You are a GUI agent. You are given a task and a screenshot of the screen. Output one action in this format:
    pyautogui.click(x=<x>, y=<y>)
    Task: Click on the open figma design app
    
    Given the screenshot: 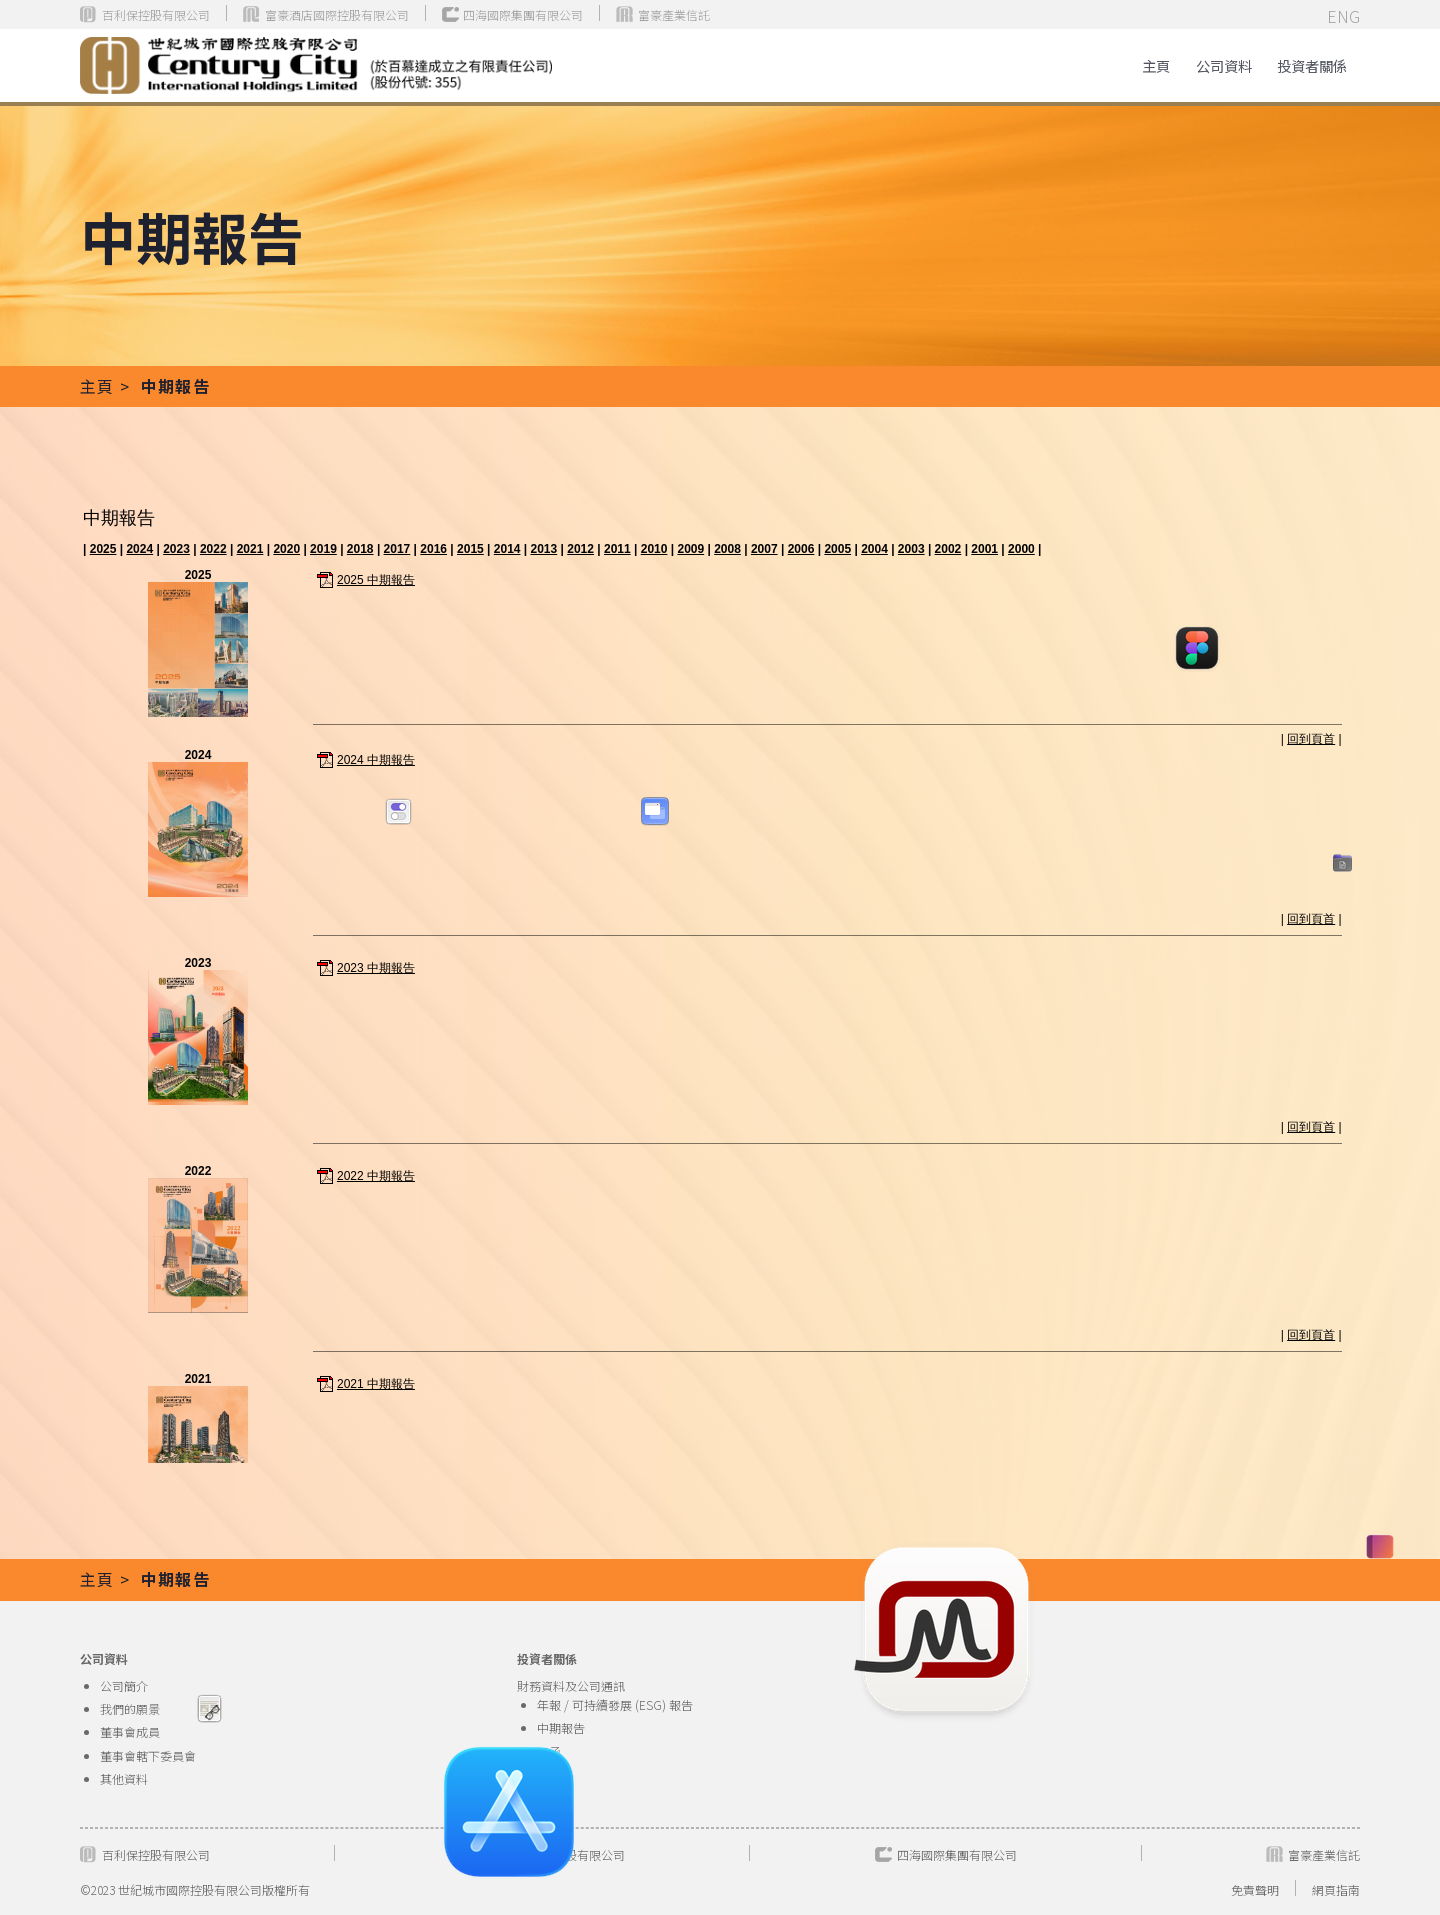 What is the action you would take?
    pyautogui.click(x=1197, y=648)
    